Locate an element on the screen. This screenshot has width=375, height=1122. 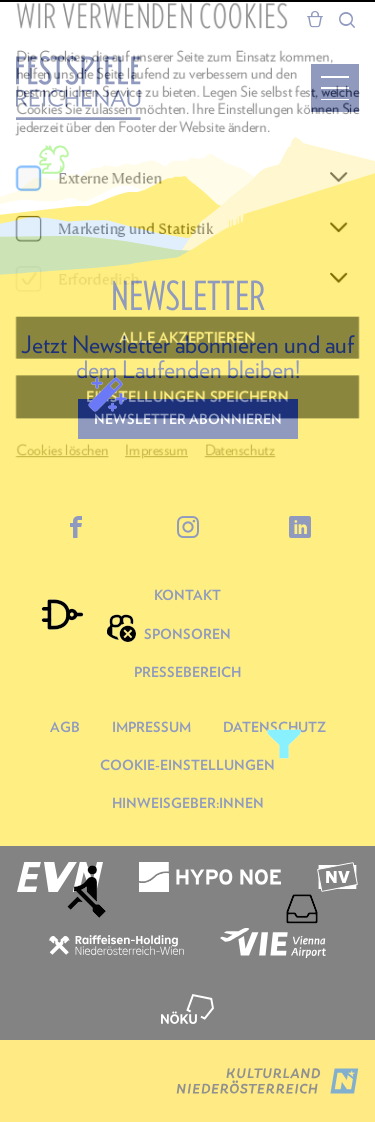
github copilot connection error is located at coordinates (121, 627).